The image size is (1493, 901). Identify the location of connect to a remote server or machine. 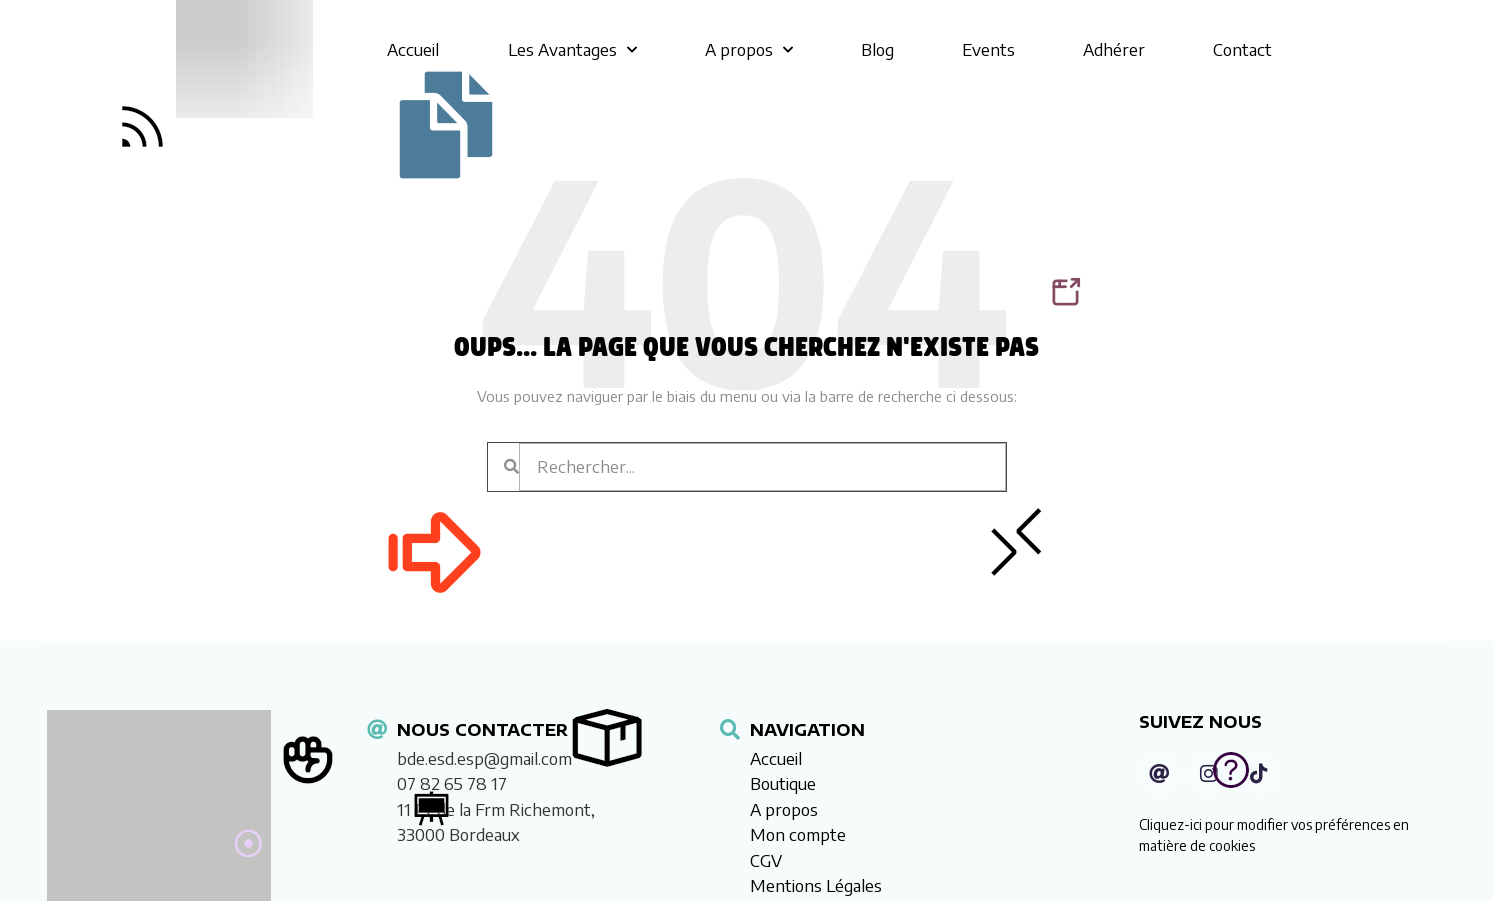
(1016, 543).